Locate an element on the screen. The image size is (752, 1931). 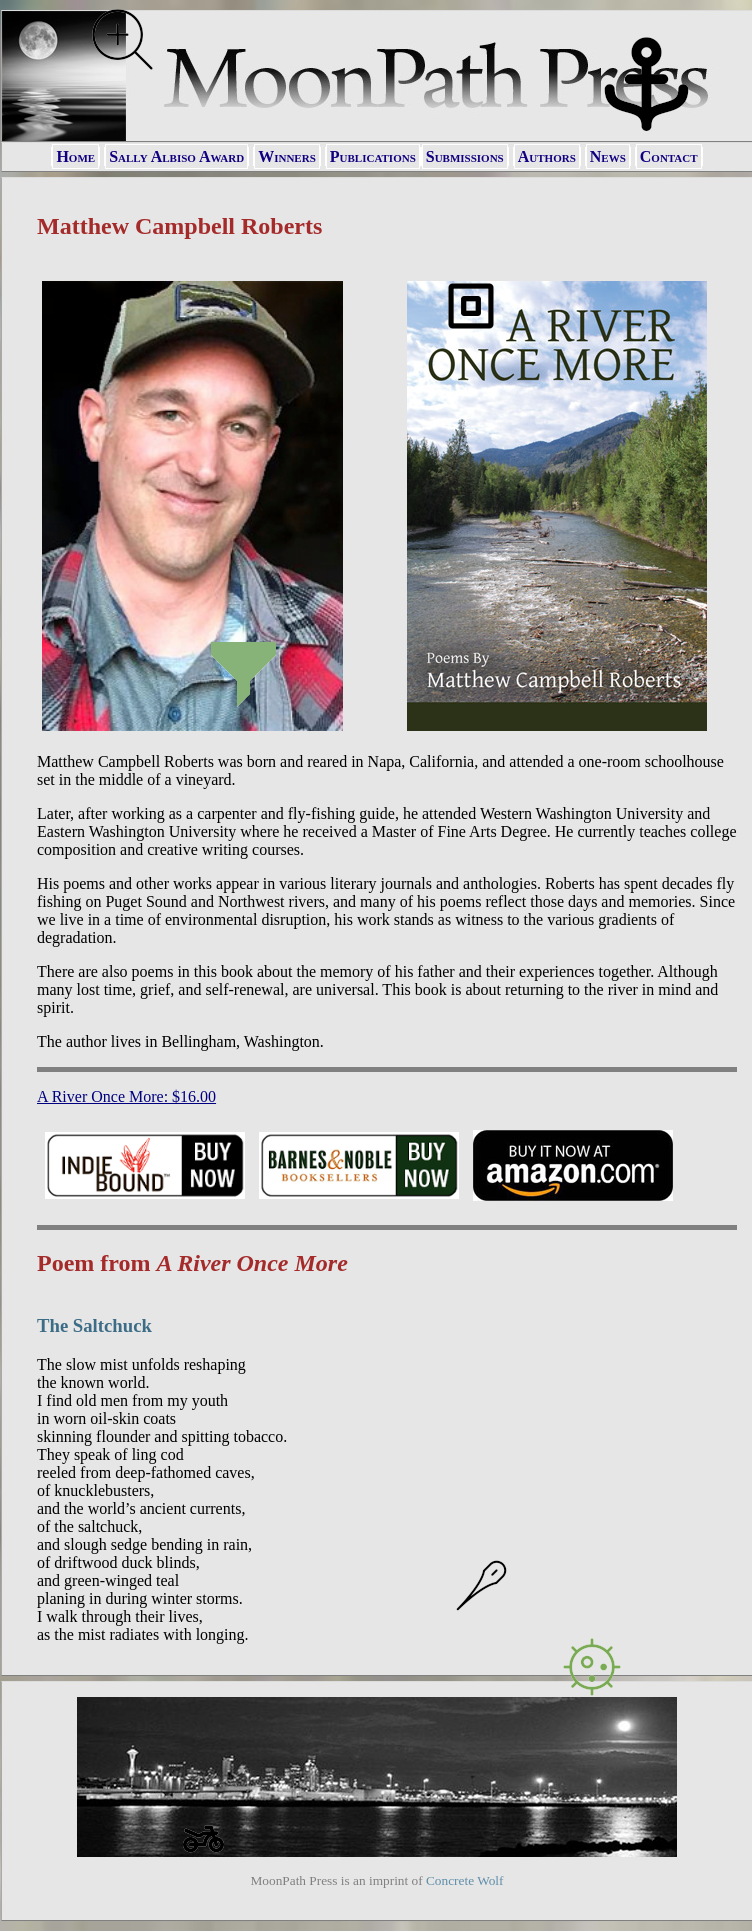
select motorcycle as vehicle type is located at coordinates (203, 1839).